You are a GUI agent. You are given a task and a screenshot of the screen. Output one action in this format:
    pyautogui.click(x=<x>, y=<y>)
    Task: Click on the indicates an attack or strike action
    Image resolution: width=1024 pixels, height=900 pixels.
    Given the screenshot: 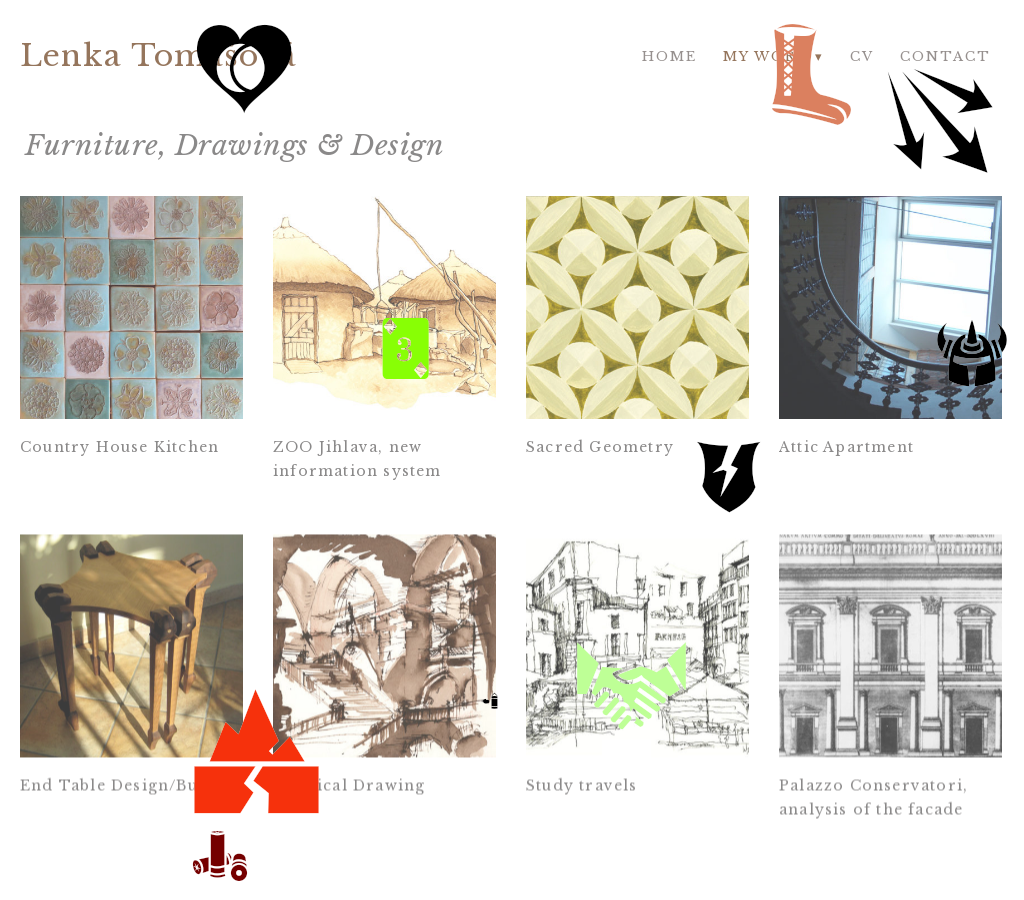 What is the action you would take?
    pyautogui.click(x=940, y=119)
    